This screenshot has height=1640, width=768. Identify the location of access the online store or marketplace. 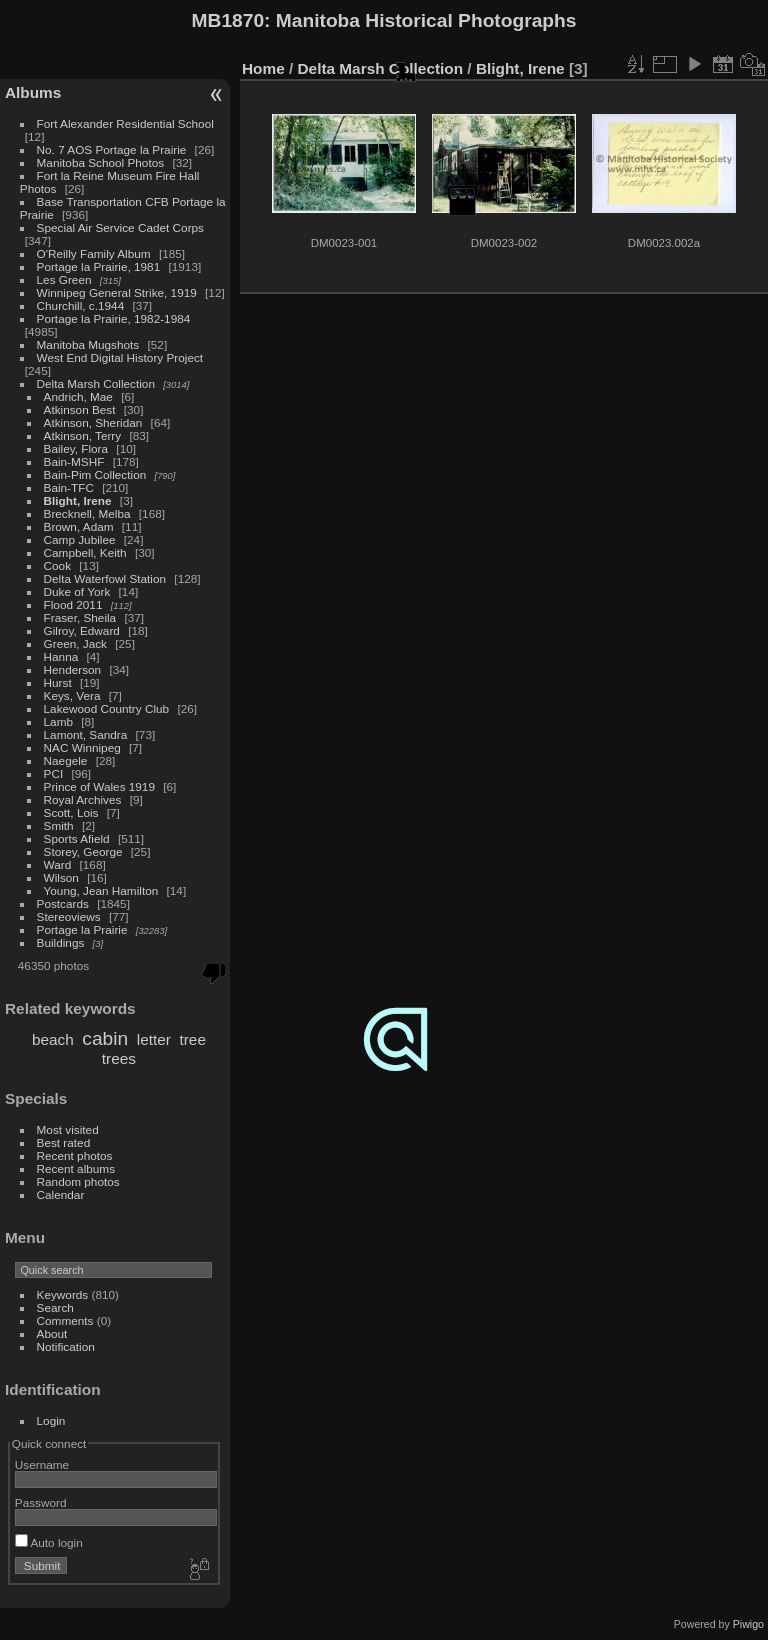
(462, 200).